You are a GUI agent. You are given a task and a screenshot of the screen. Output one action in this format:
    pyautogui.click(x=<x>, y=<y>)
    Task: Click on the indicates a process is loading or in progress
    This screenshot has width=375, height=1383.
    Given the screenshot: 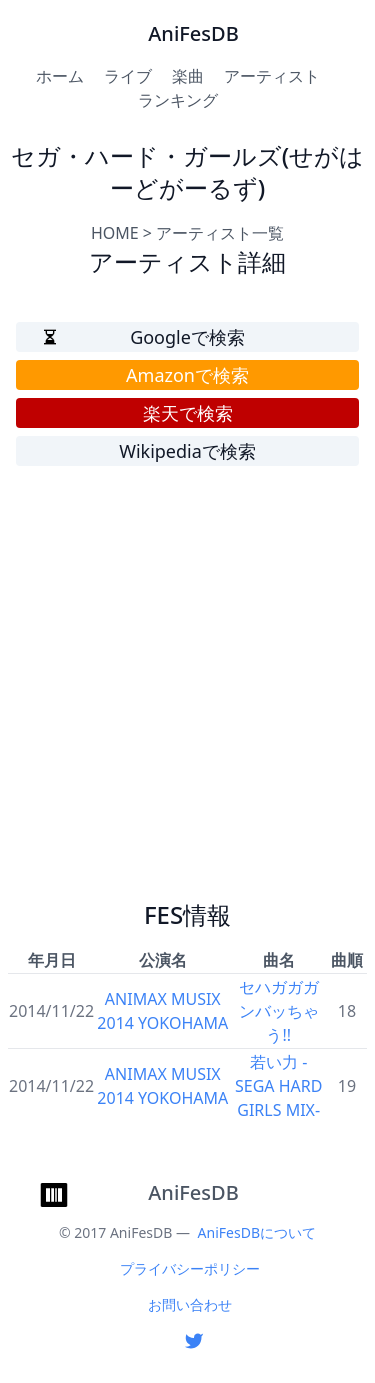 What is the action you would take?
    pyautogui.click(x=50, y=337)
    